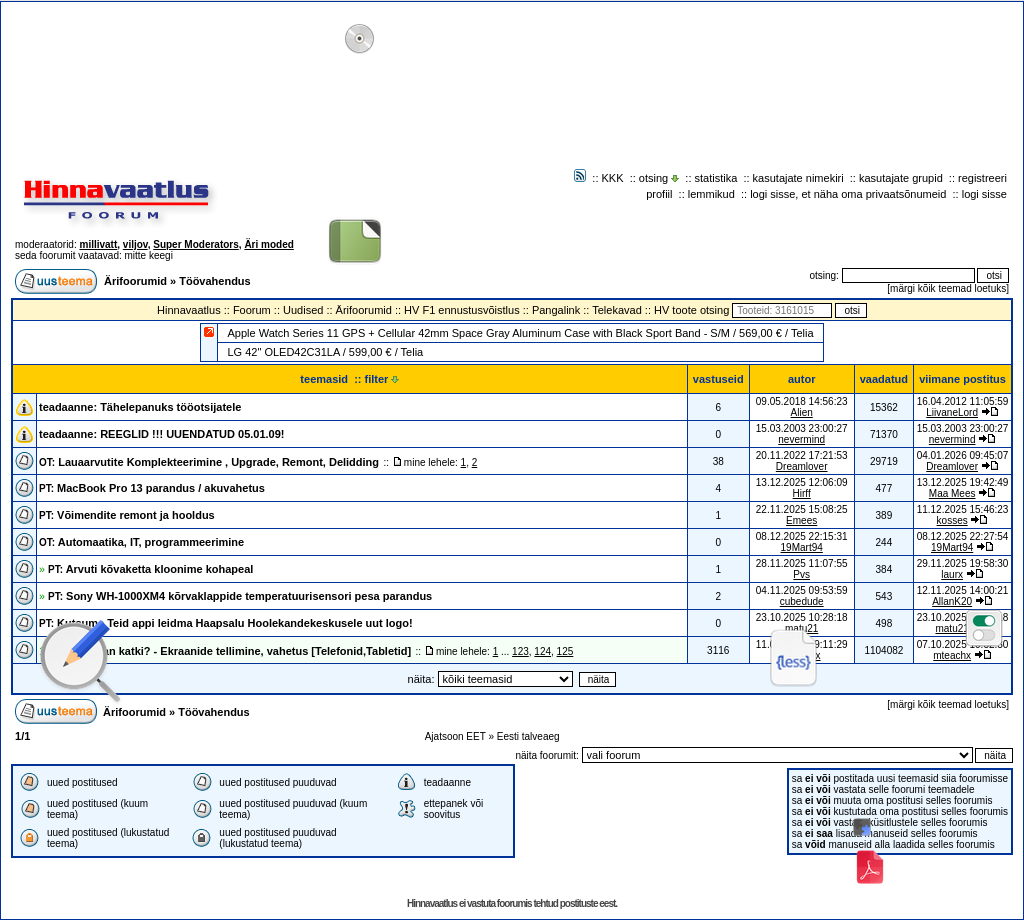 The image size is (1024, 920). Describe the element at coordinates (355, 241) in the screenshot. I see `change desktop wallpaper settings` at that location.